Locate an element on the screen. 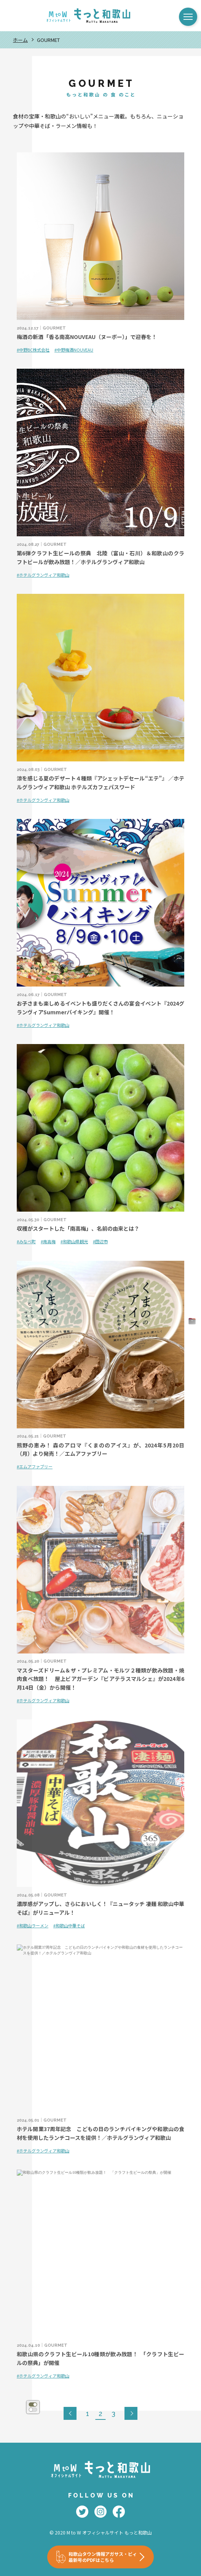 This screenshot has height=2576, width=201. open the files application is located at coordinates (192, 1321).